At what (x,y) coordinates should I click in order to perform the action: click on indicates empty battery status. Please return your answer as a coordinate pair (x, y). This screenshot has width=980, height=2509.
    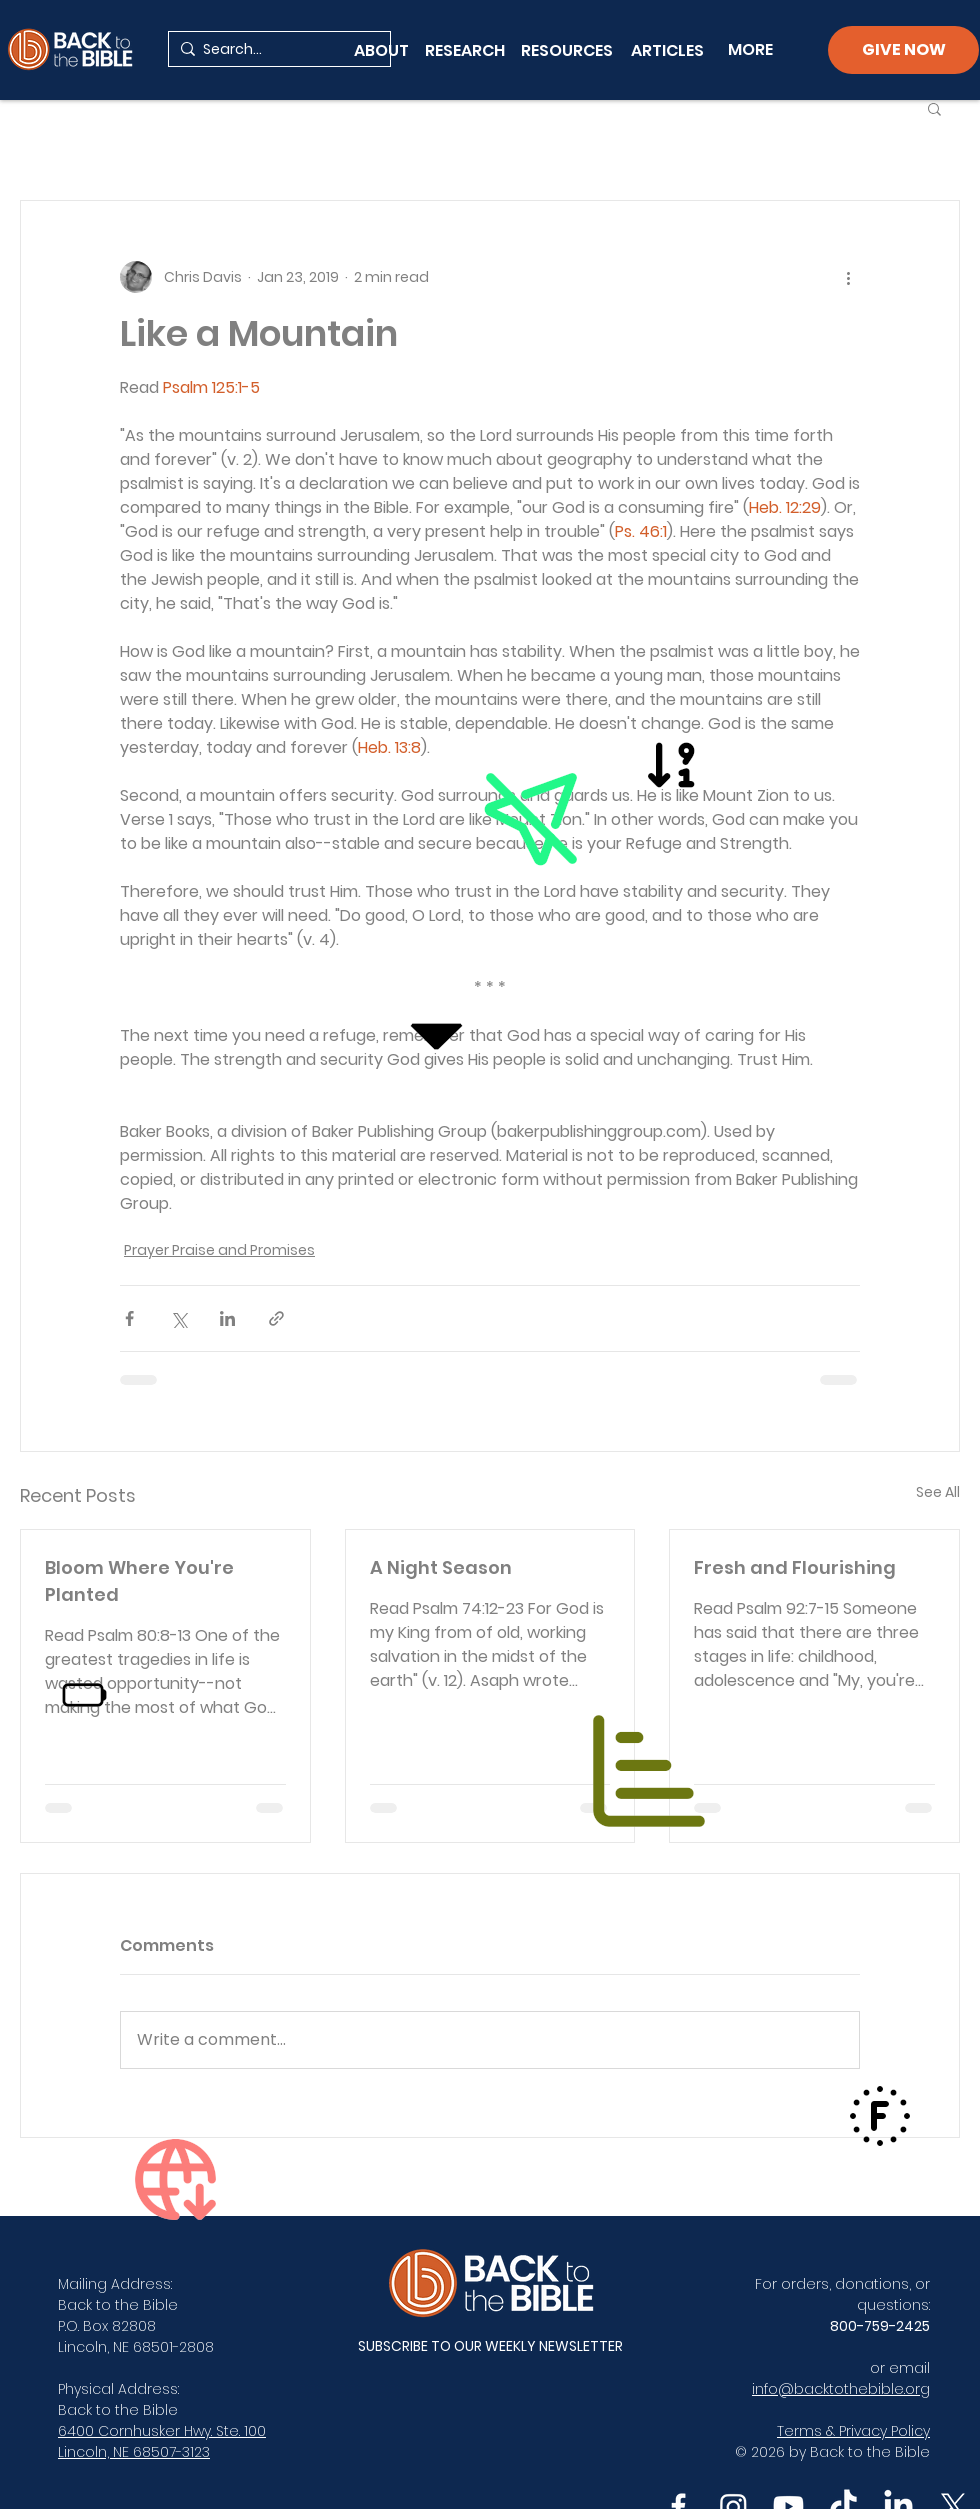
    Looking at the image, I should click on (84, 1693).